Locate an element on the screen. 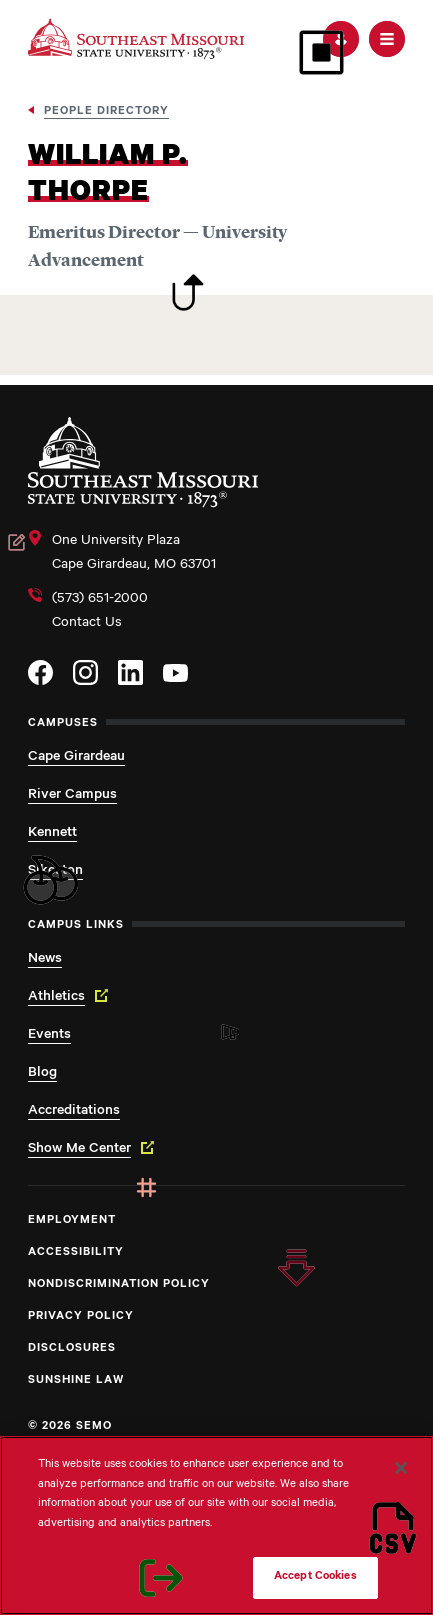 Image resolution: width=433 pixels, height=1615 pixels. browse fruits or produce category is located at coordinates (50, 880).